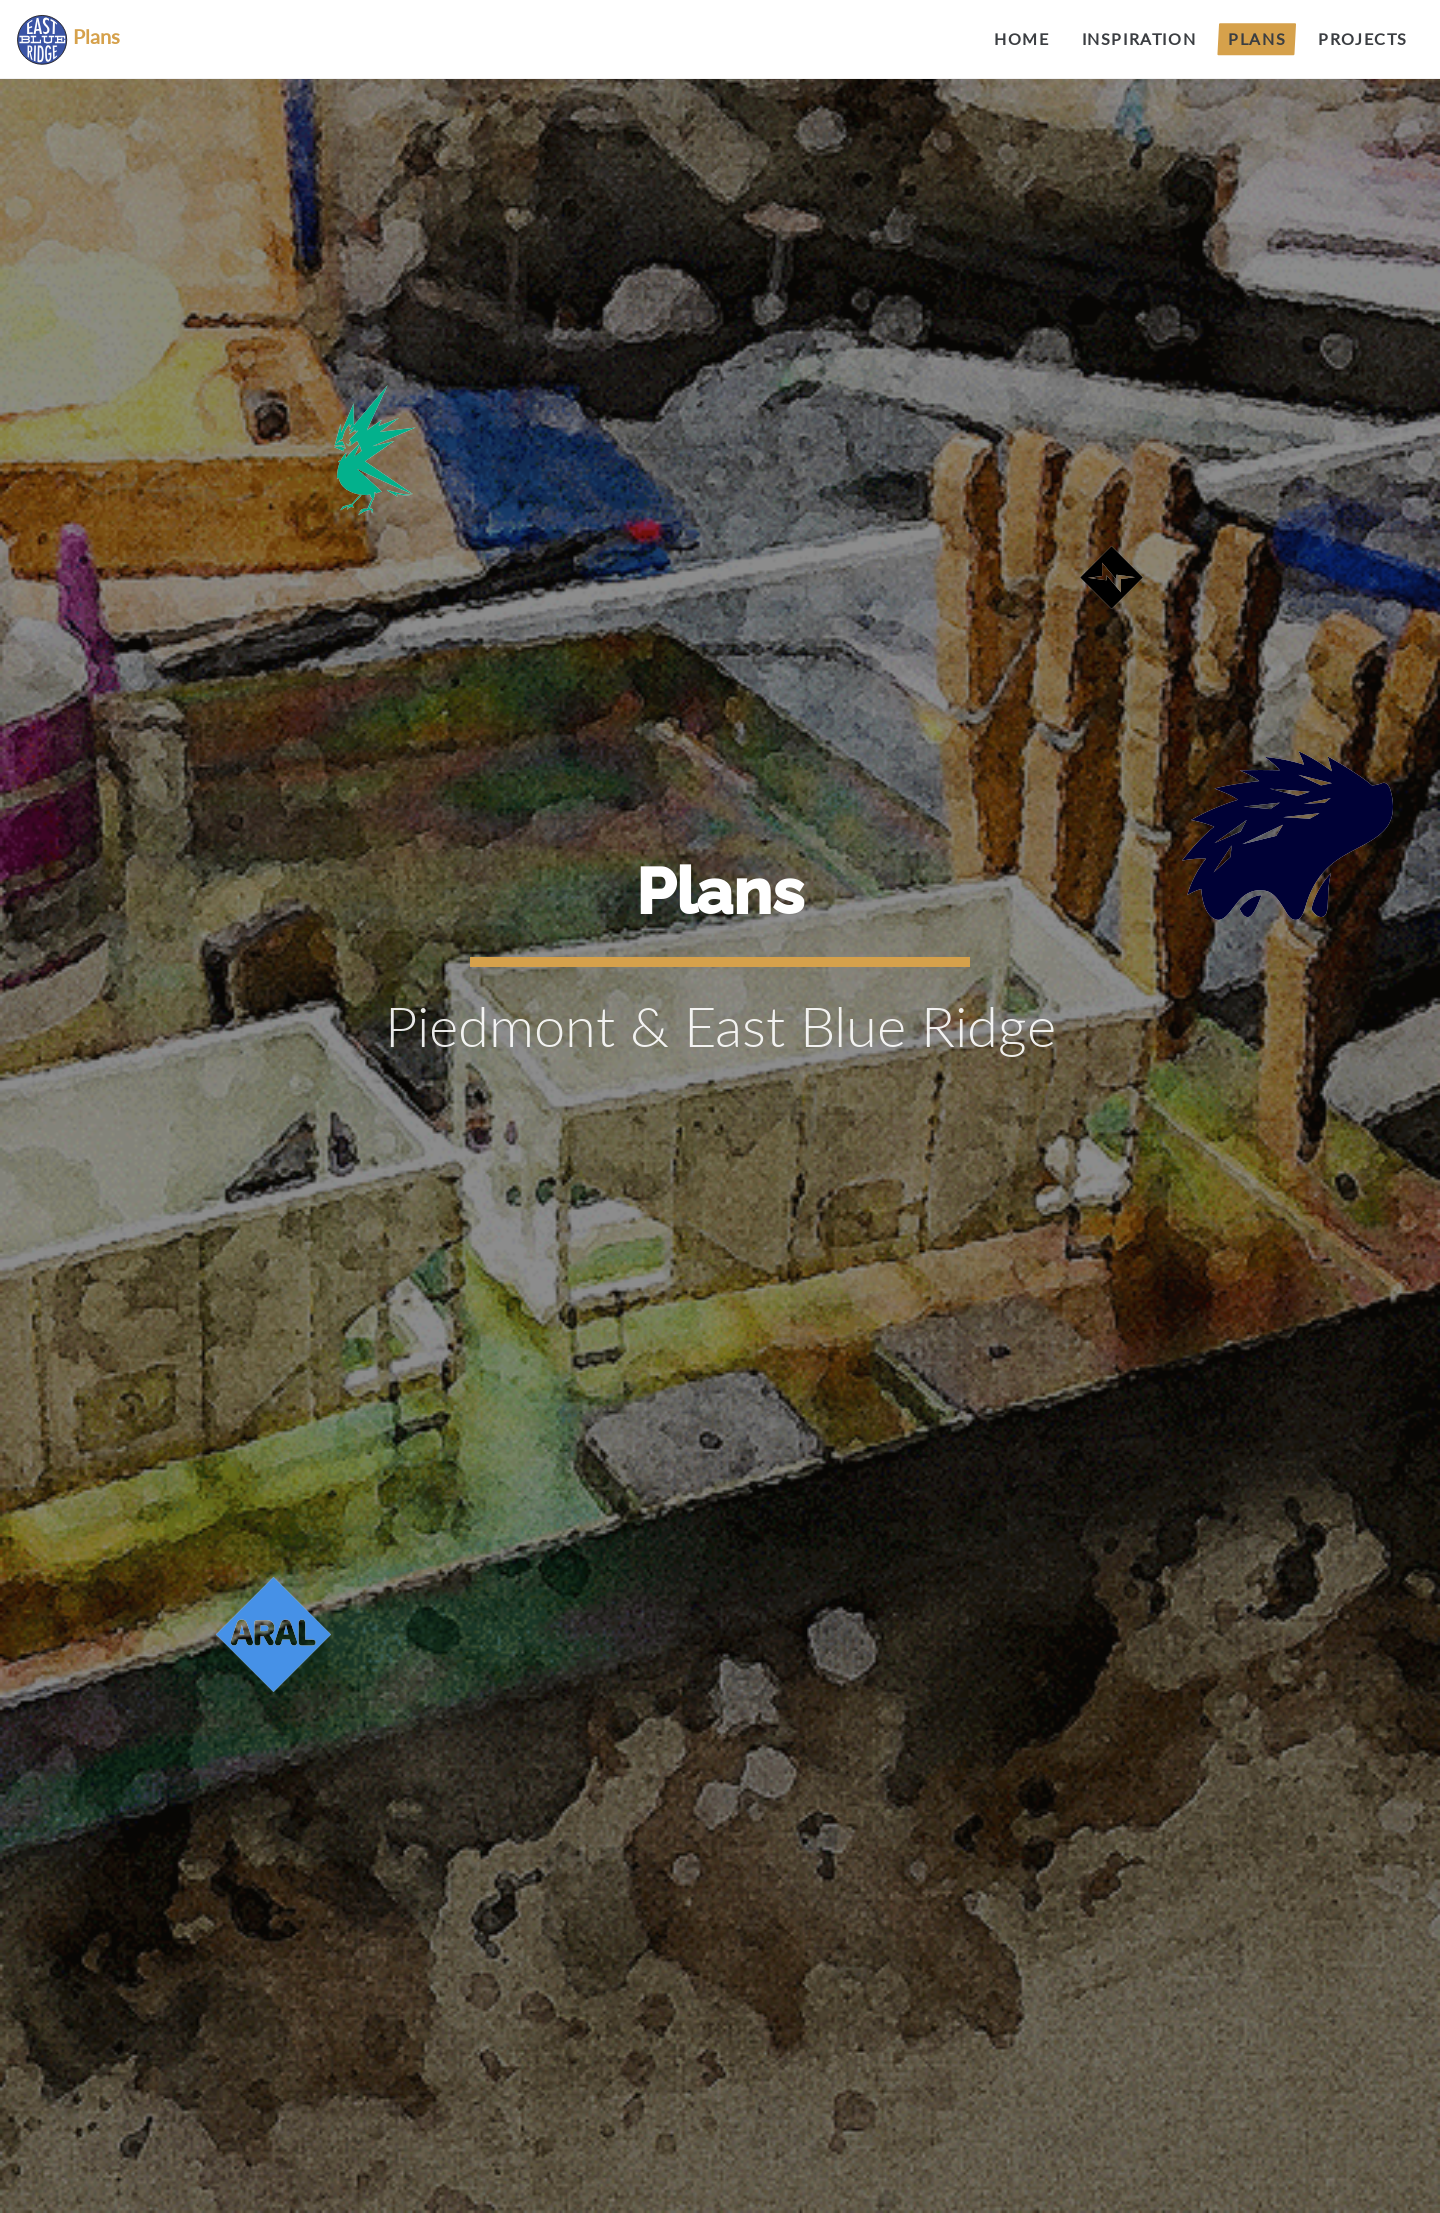  What do you see at coordinates (1111, 577) in the screenshot?
I see `normalize.css library logo` at bounding box center [1111, 577].